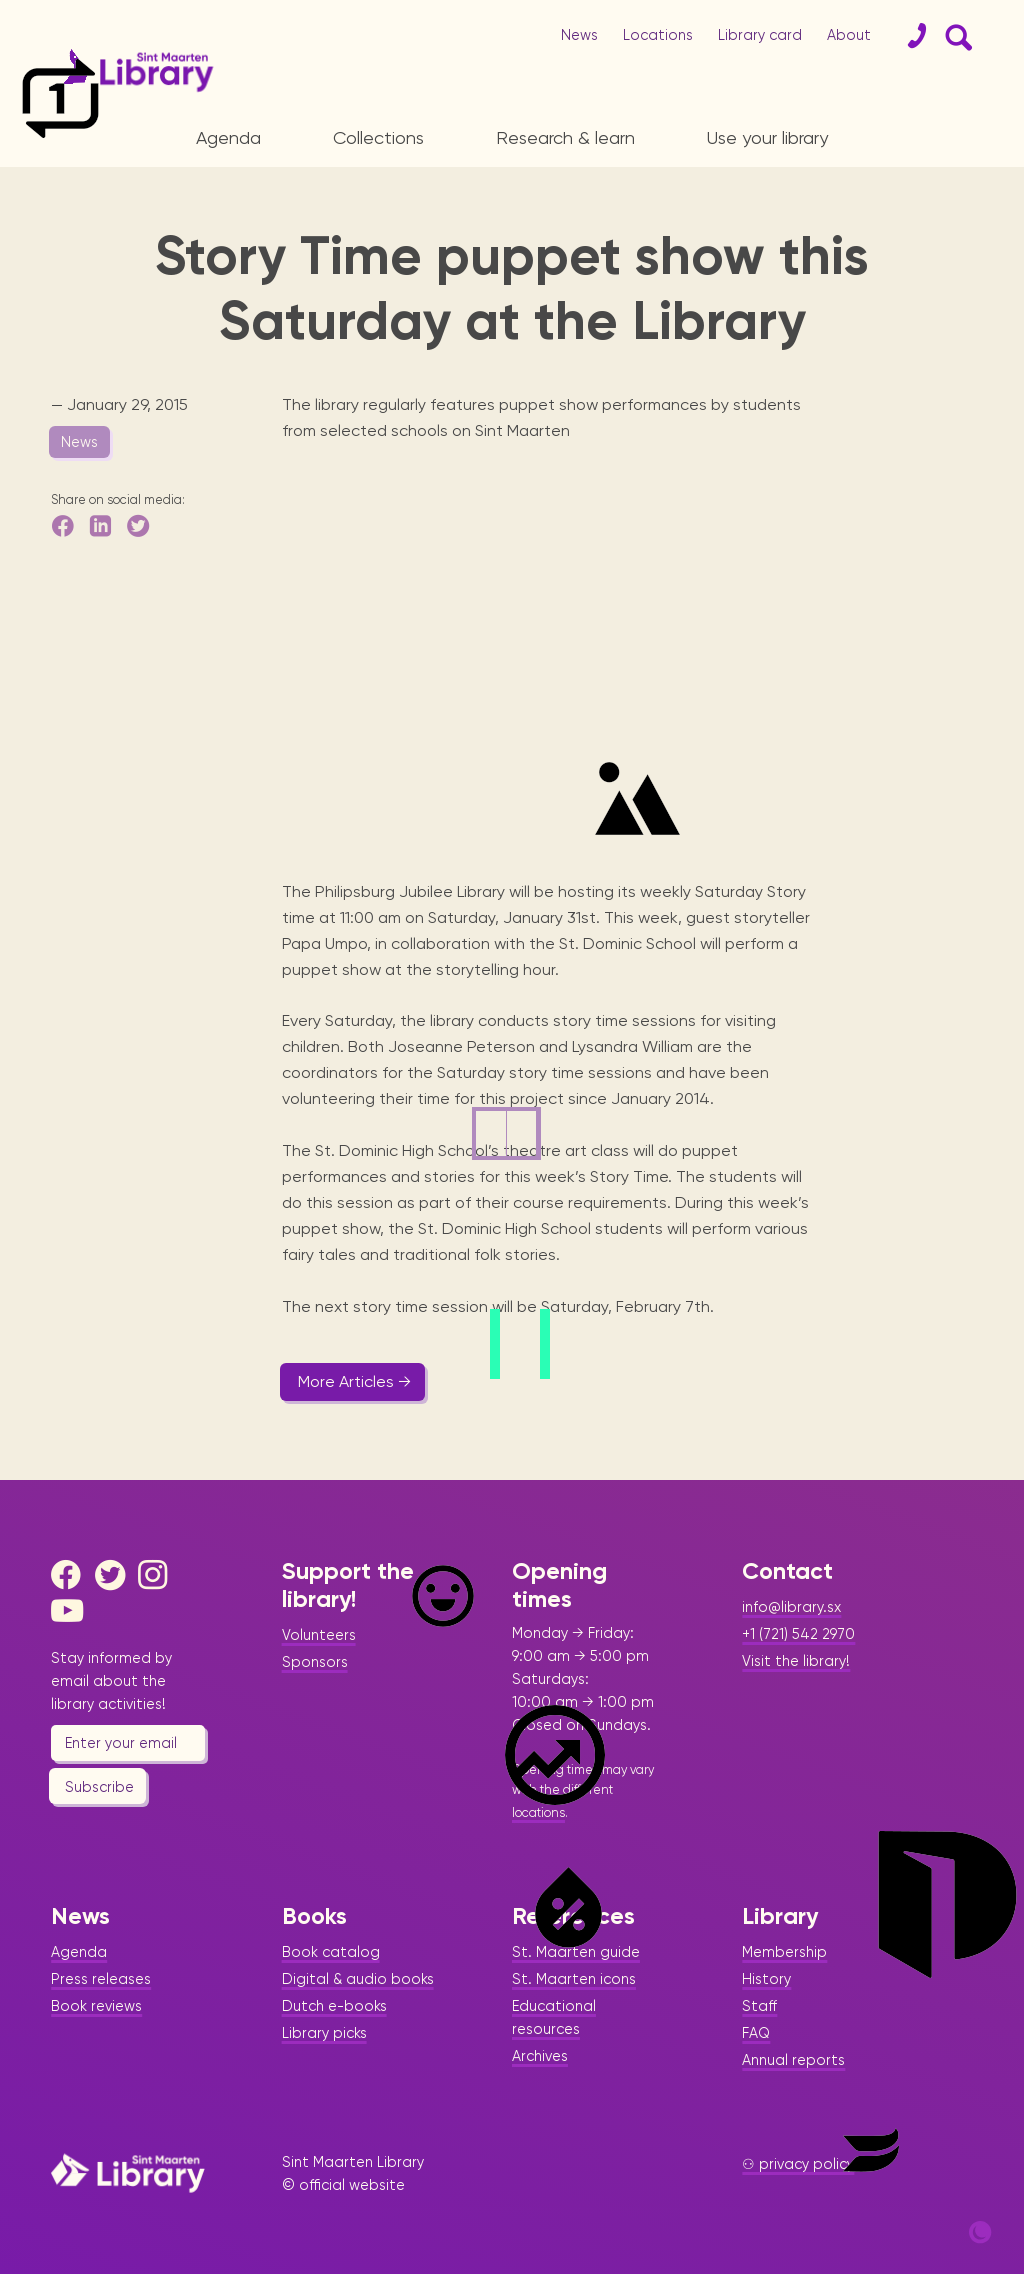  I want to click on view financial performance or fund growth, so click(555, 1755).